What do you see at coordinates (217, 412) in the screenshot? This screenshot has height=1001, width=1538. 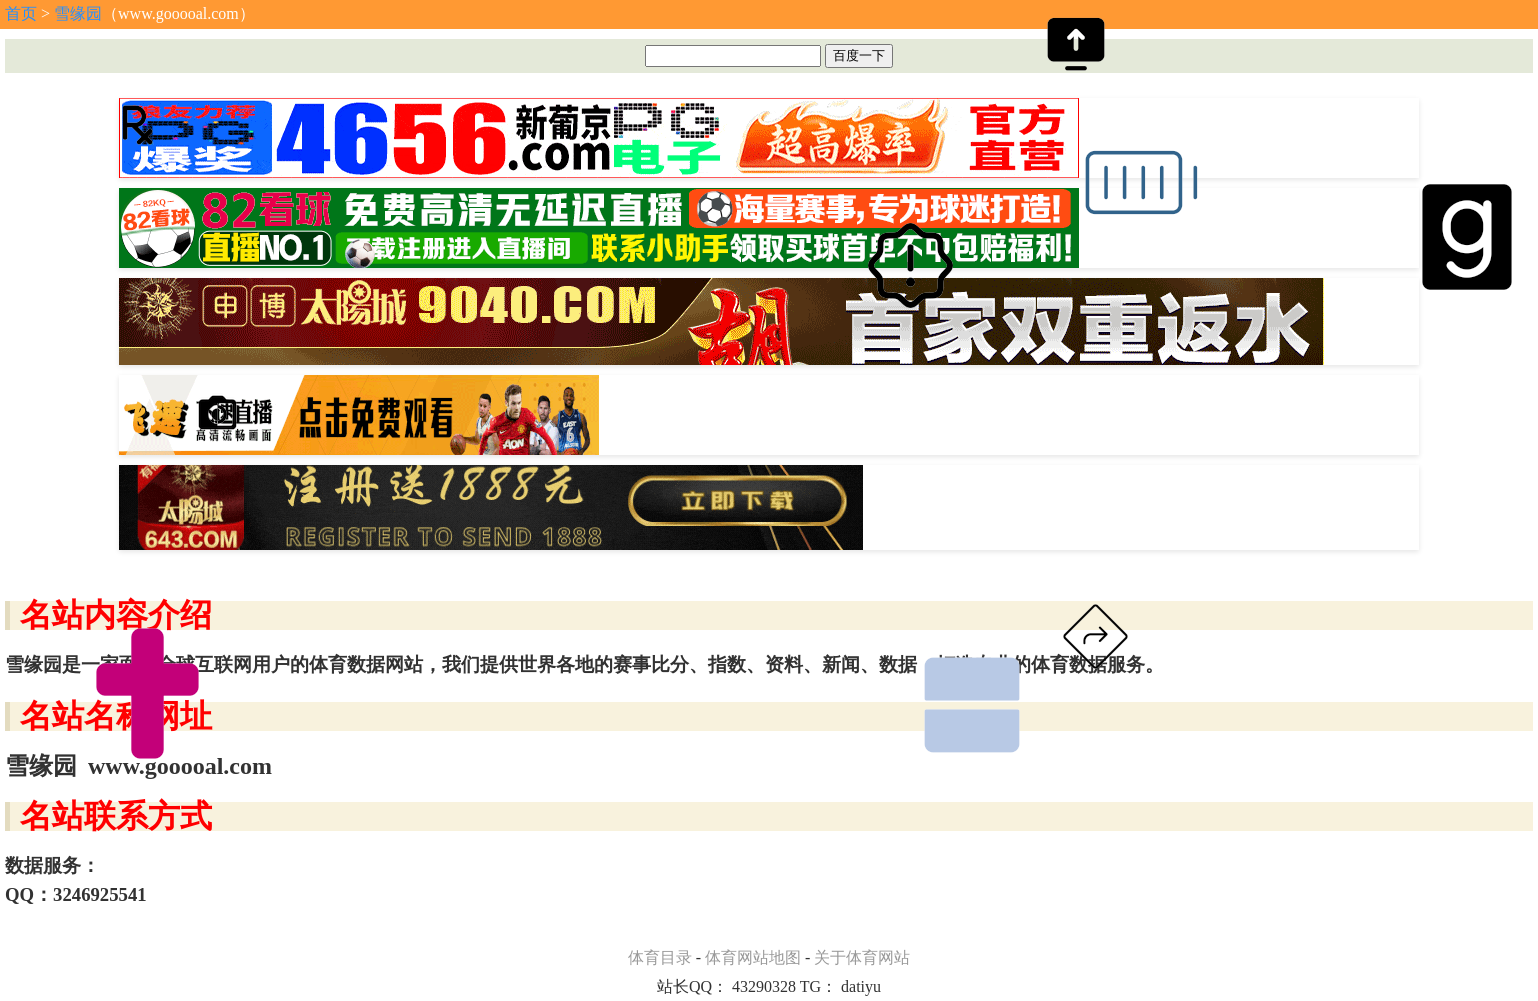 I see `apply black and white filter to photos` at bounding box center [217, 412].